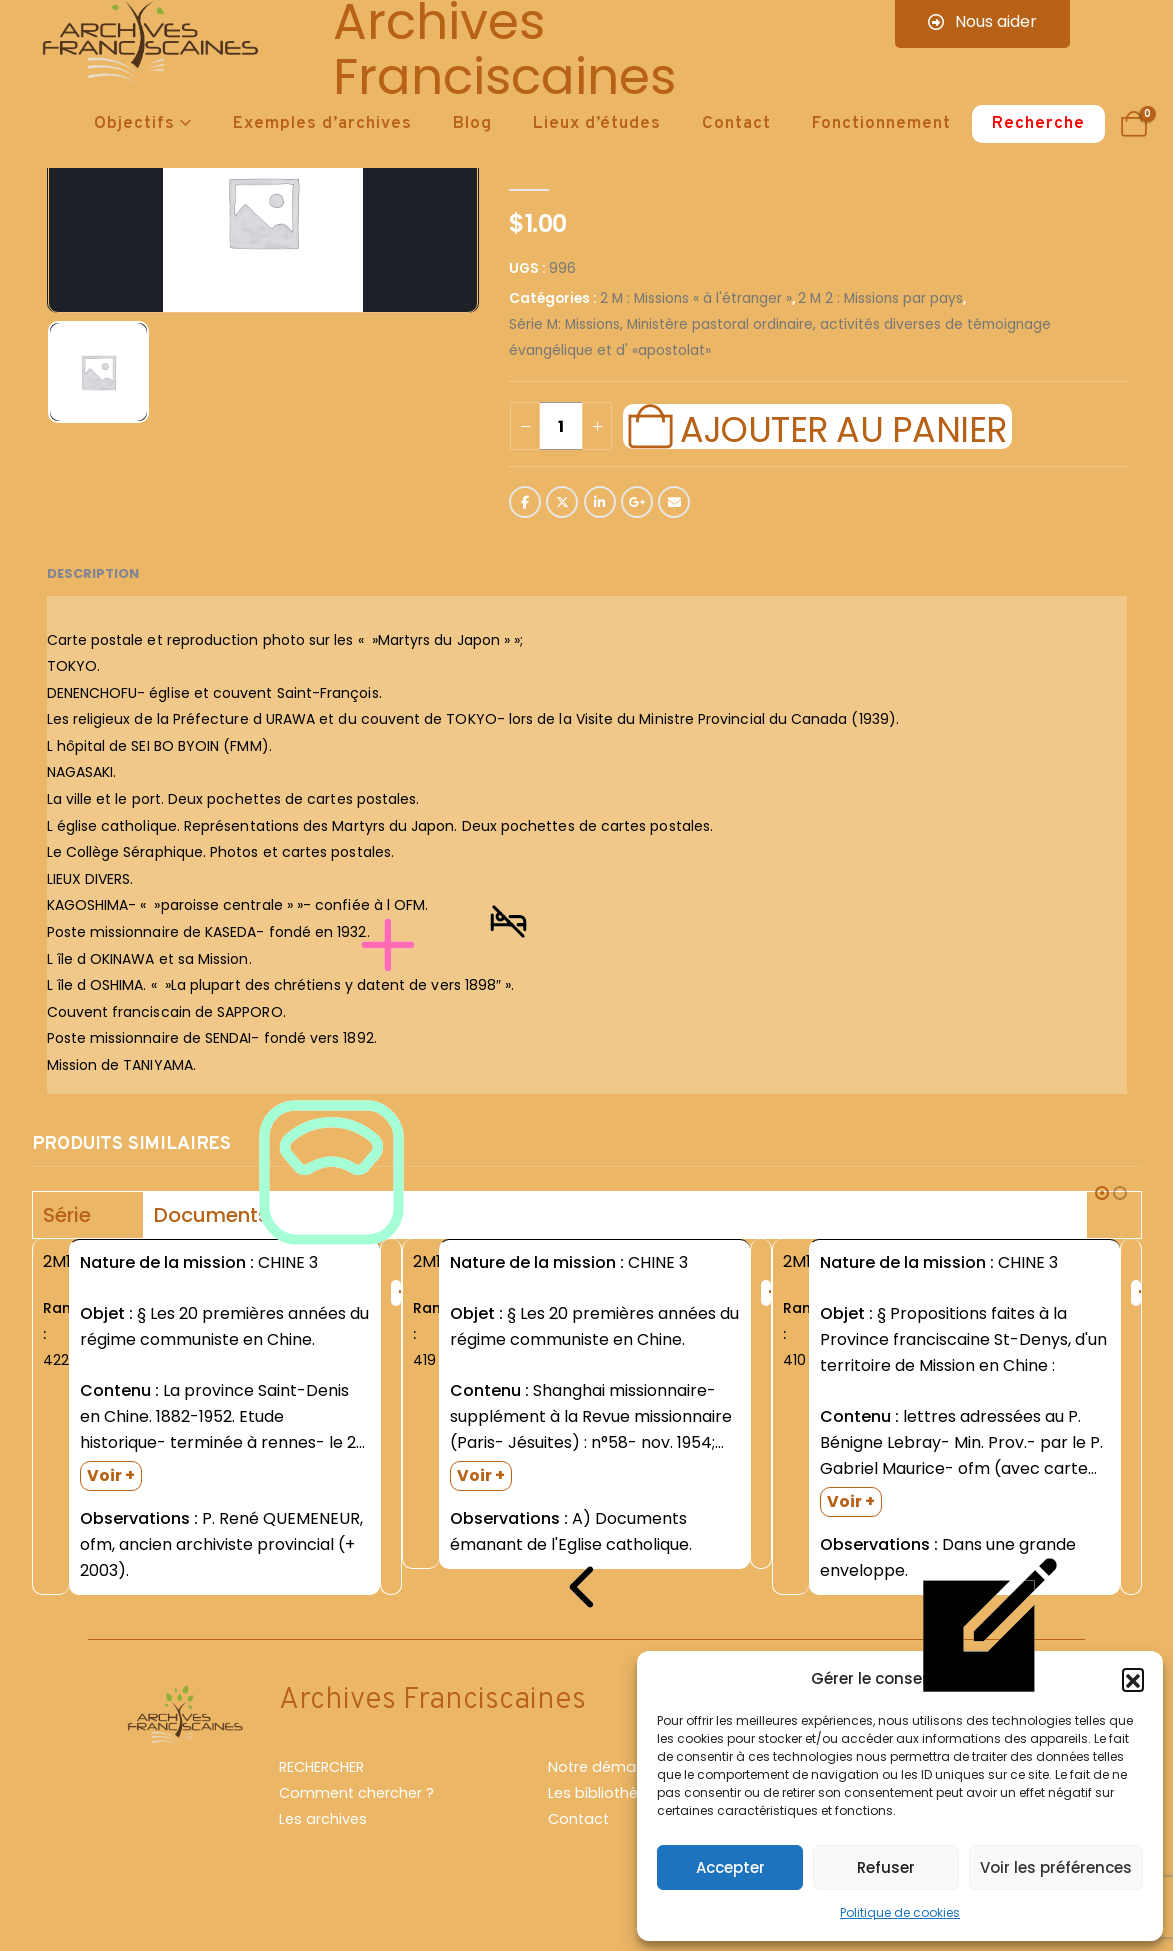 Image resolution: width=1173 pixels, height=1951 pixels. What do you see at coordinates (508, 921) in the screenshot?
I see `no sleeping accommodations available` at bounding box center [508, 921].